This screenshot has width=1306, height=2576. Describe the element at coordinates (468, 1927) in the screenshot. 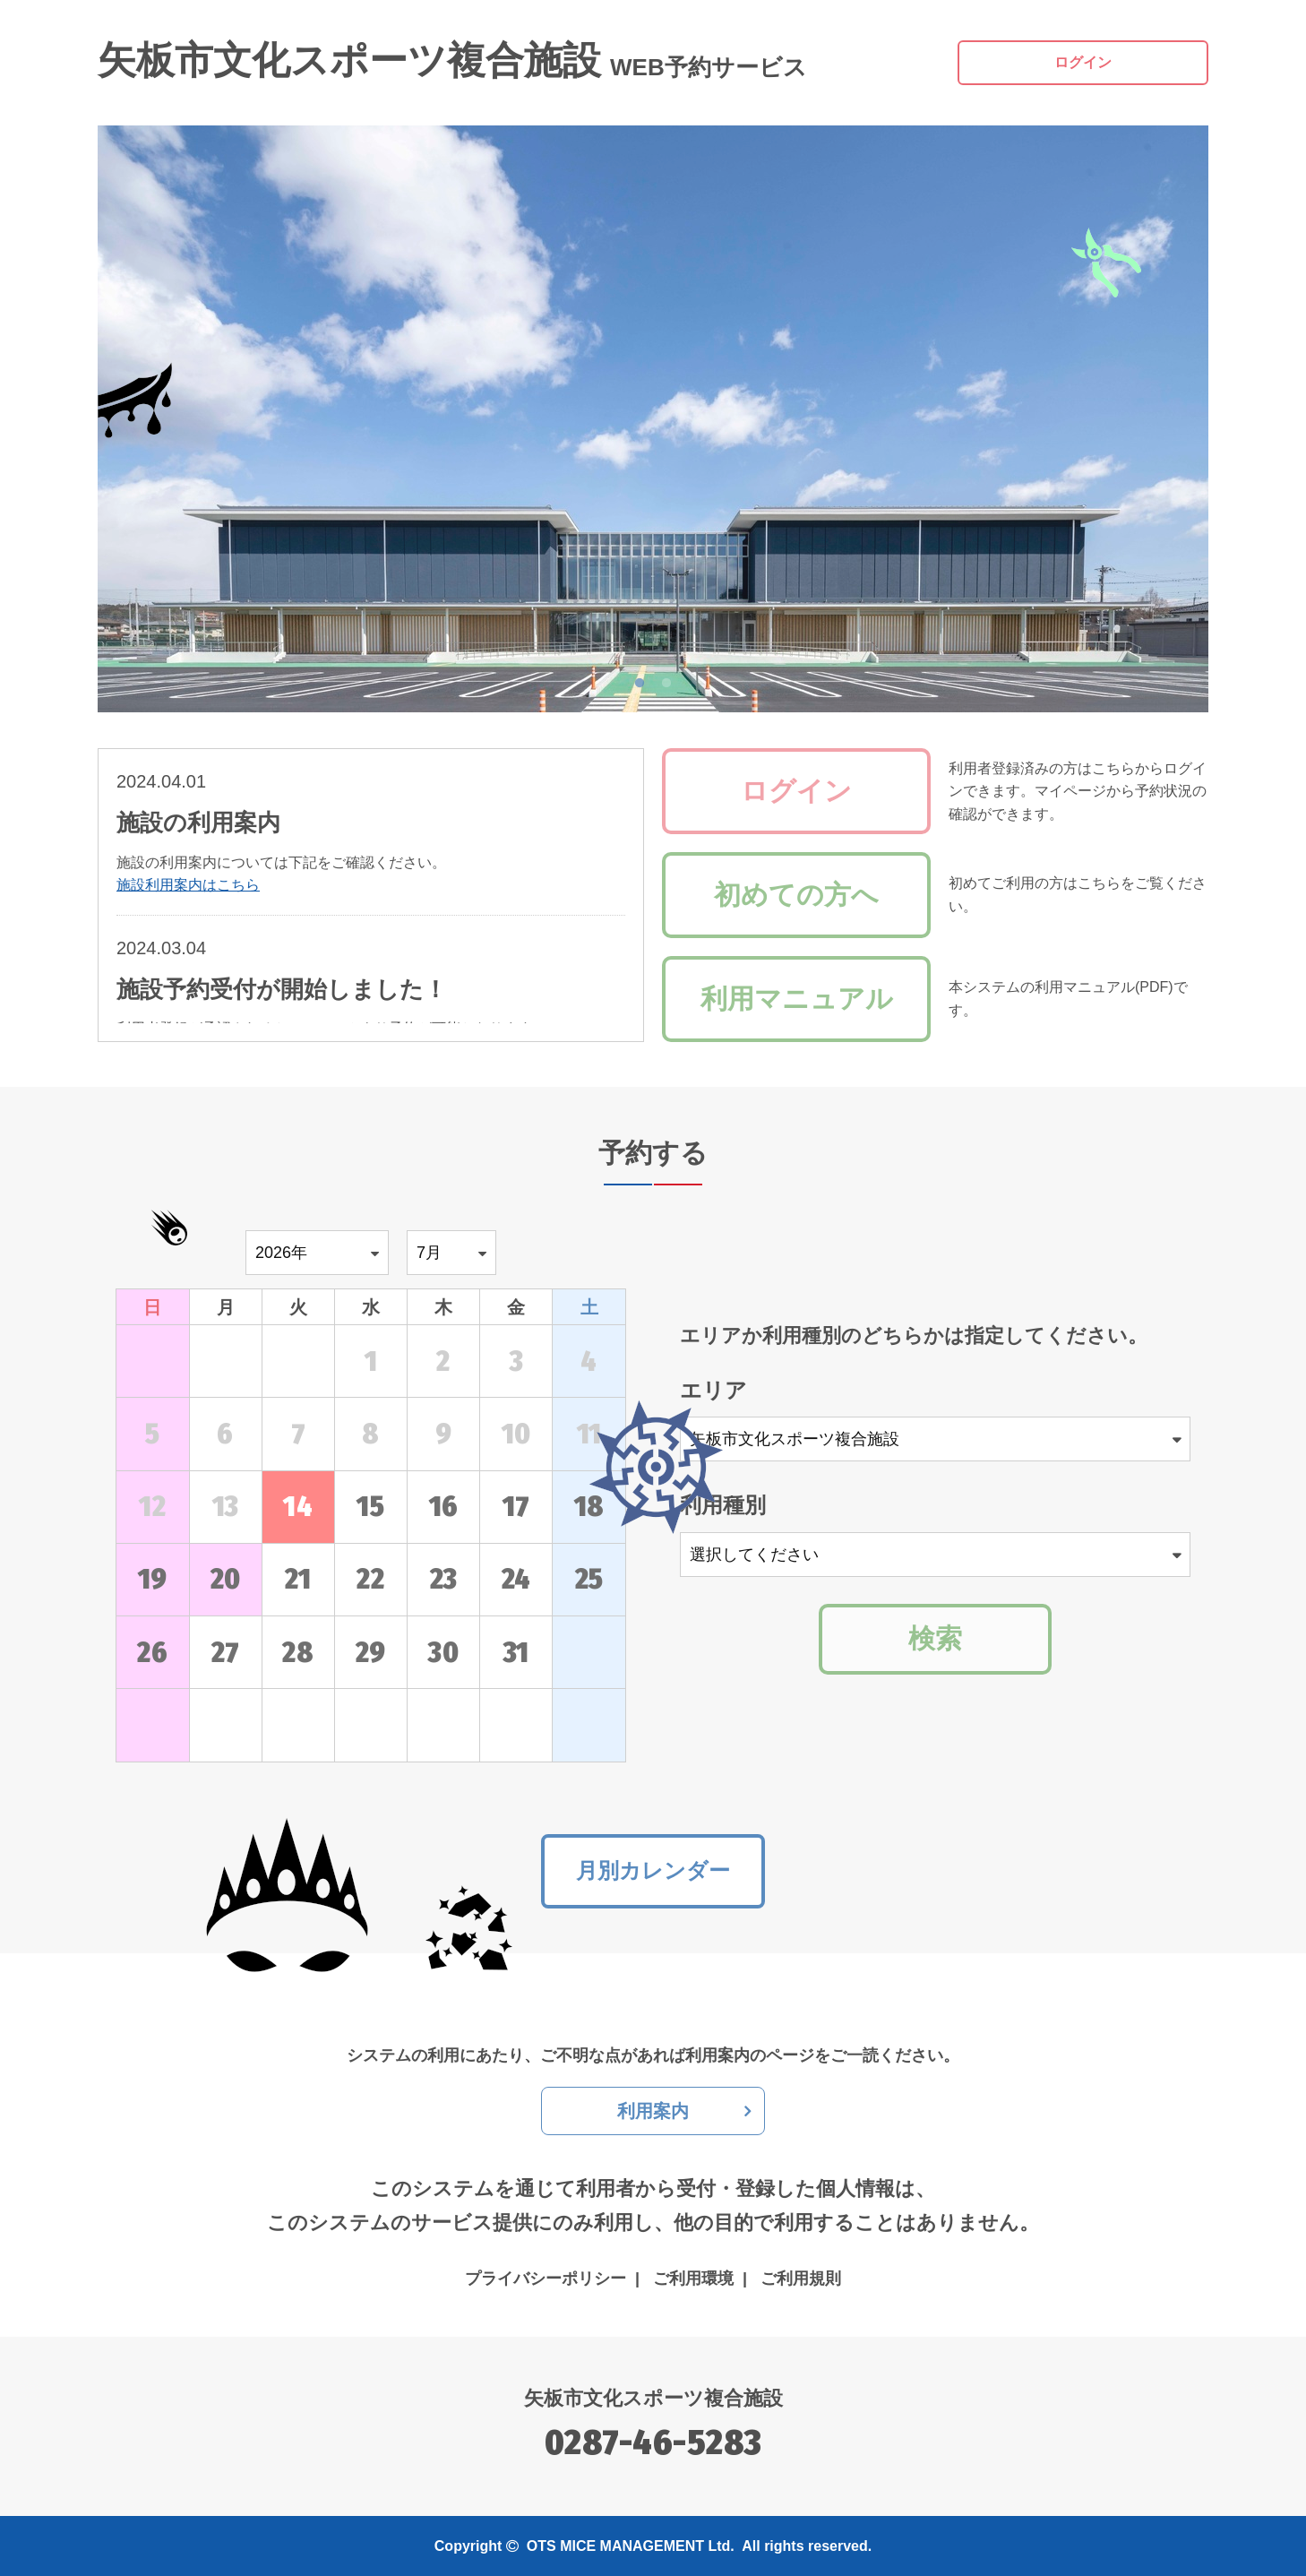

I see `in-game currency or gold rewards` at that location.